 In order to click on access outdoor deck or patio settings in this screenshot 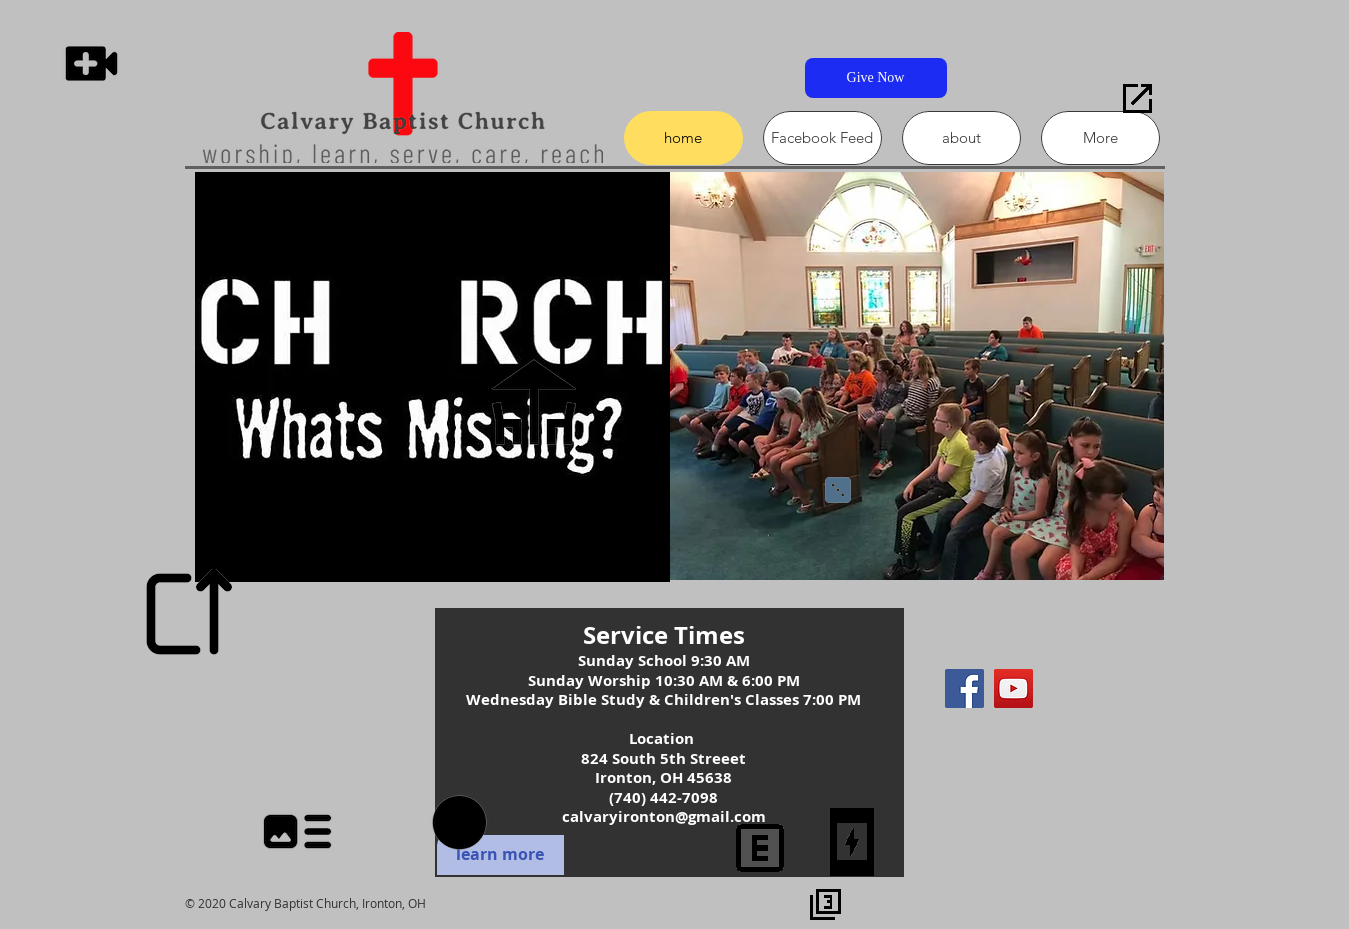, I will do `click(534, 402)`.